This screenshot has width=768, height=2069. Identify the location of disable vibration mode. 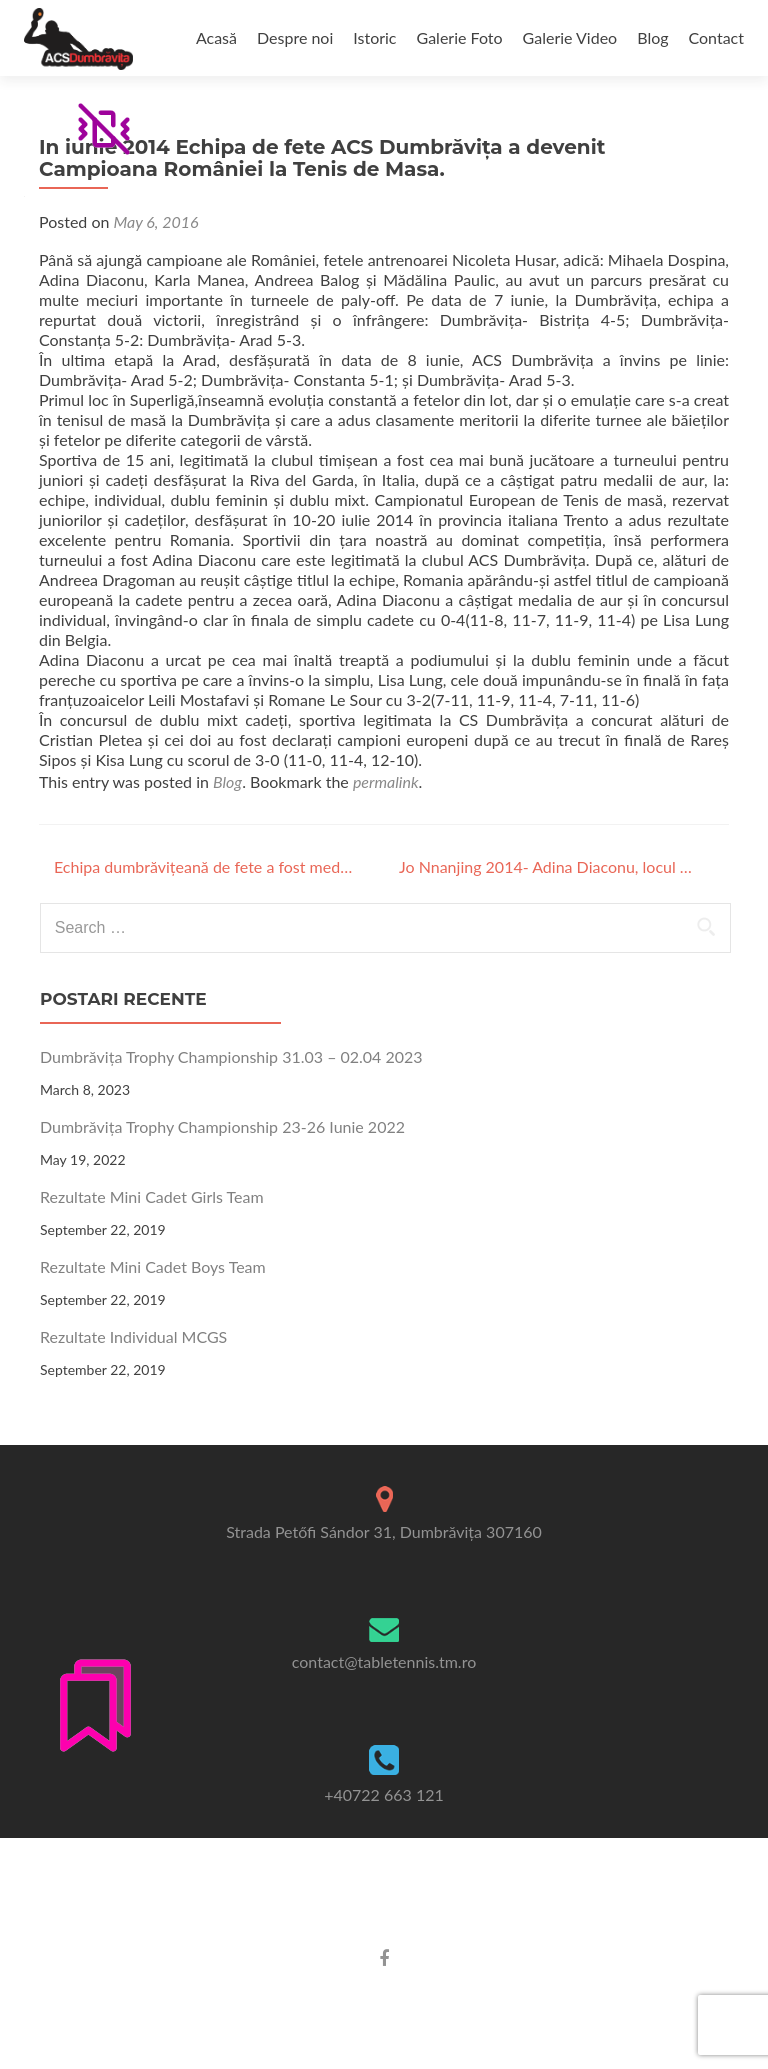
(104, 129).